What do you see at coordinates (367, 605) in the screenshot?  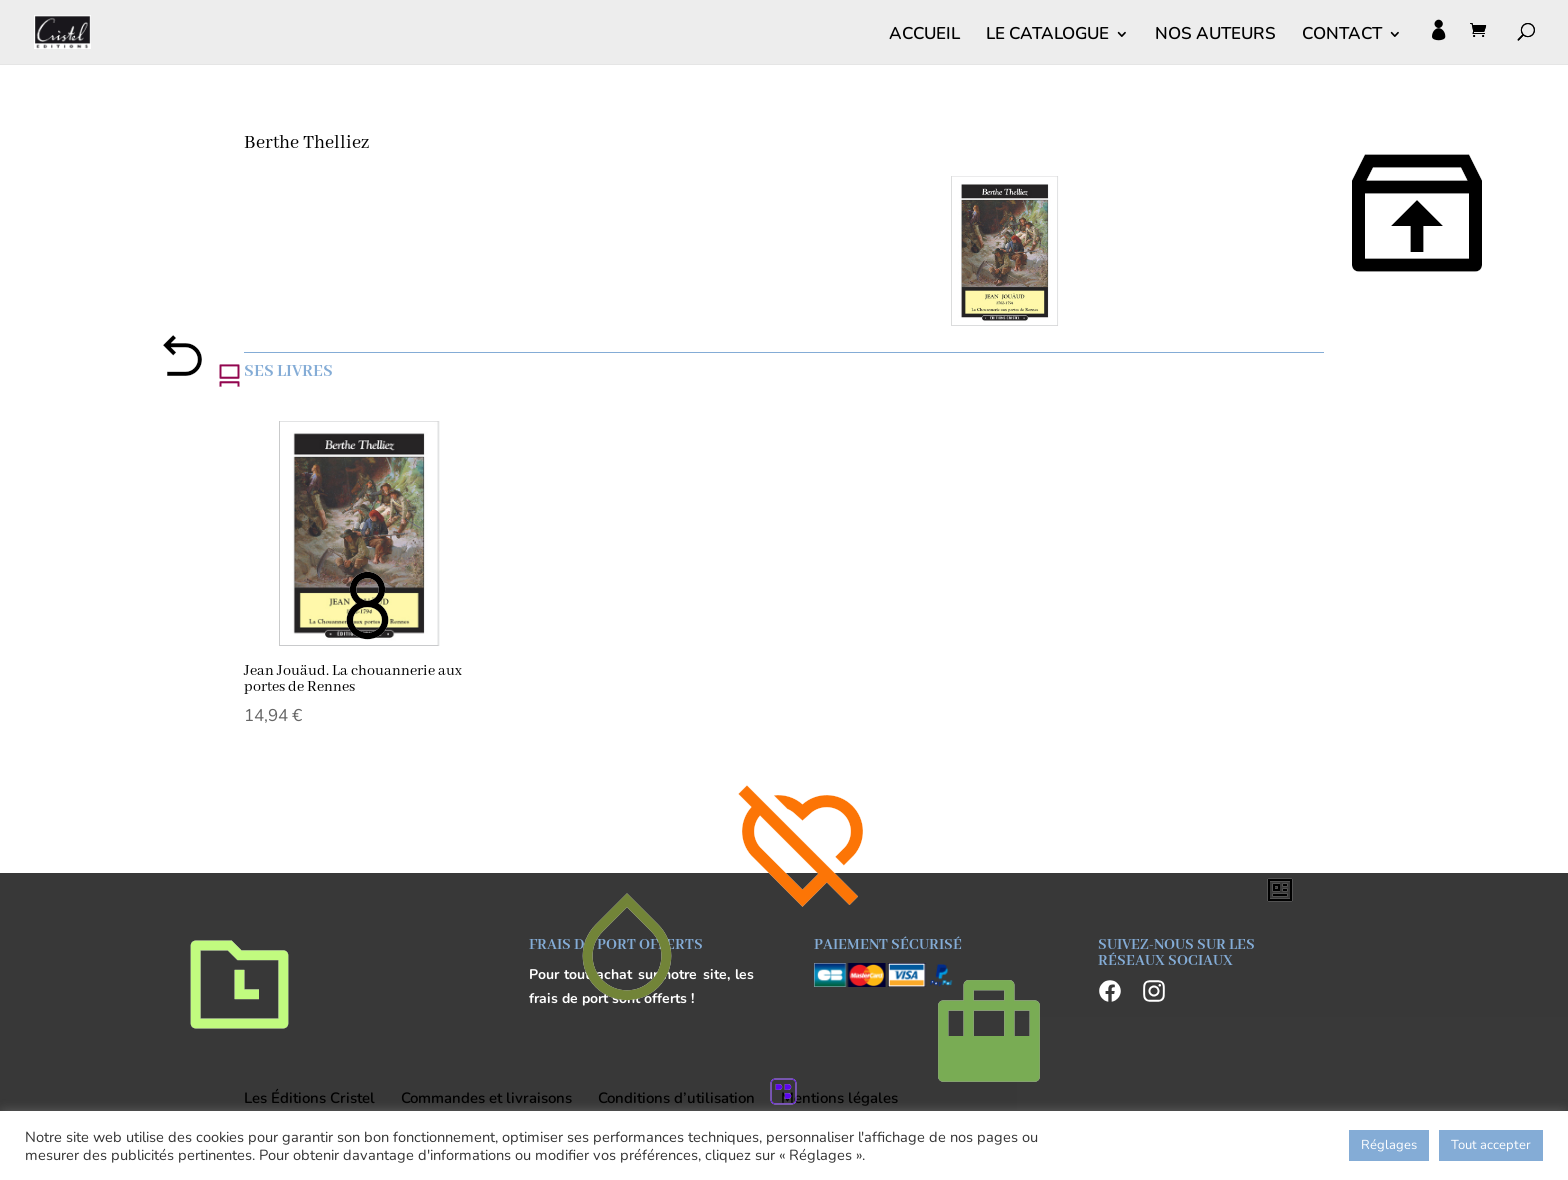 I see `indicates item number 8 in a list or sequence` at bounding box center [367, 605].